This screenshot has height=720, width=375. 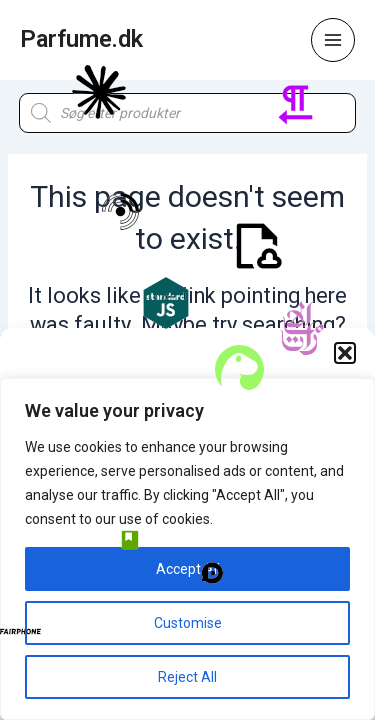 What do you see at coordinates (130, 540) in the screenshot?
I see `view bookmarked file` at bounding box center [130, 540].